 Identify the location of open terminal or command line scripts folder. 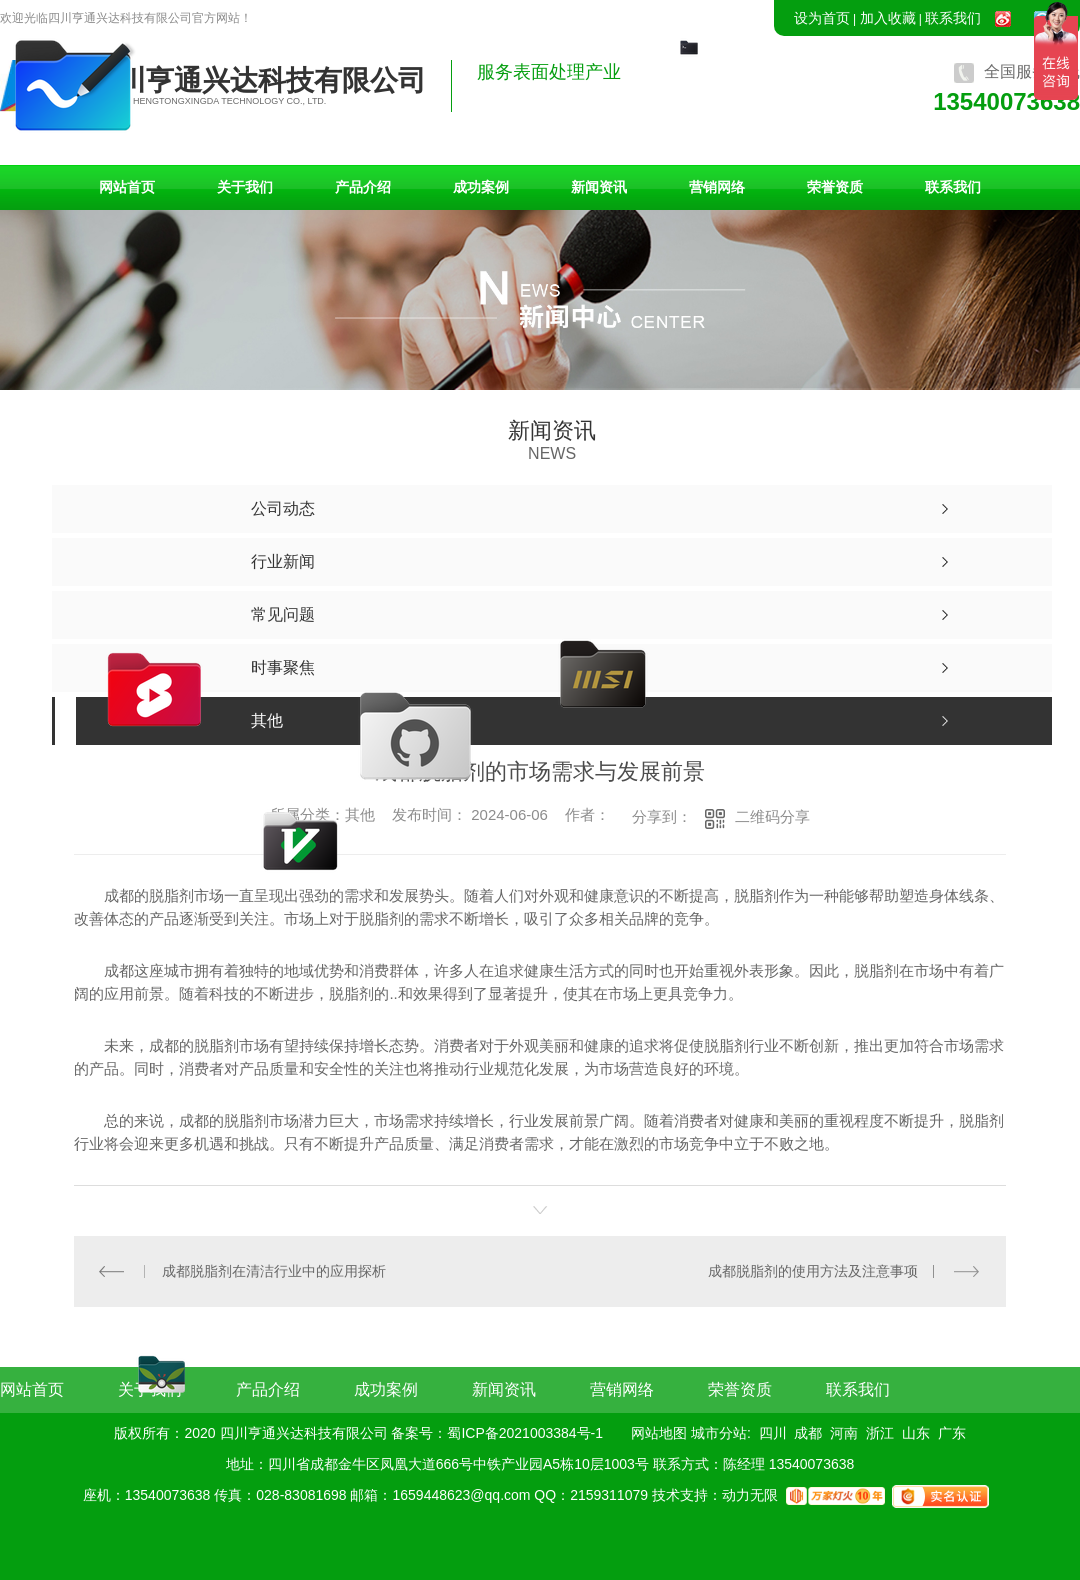
(689, 48).